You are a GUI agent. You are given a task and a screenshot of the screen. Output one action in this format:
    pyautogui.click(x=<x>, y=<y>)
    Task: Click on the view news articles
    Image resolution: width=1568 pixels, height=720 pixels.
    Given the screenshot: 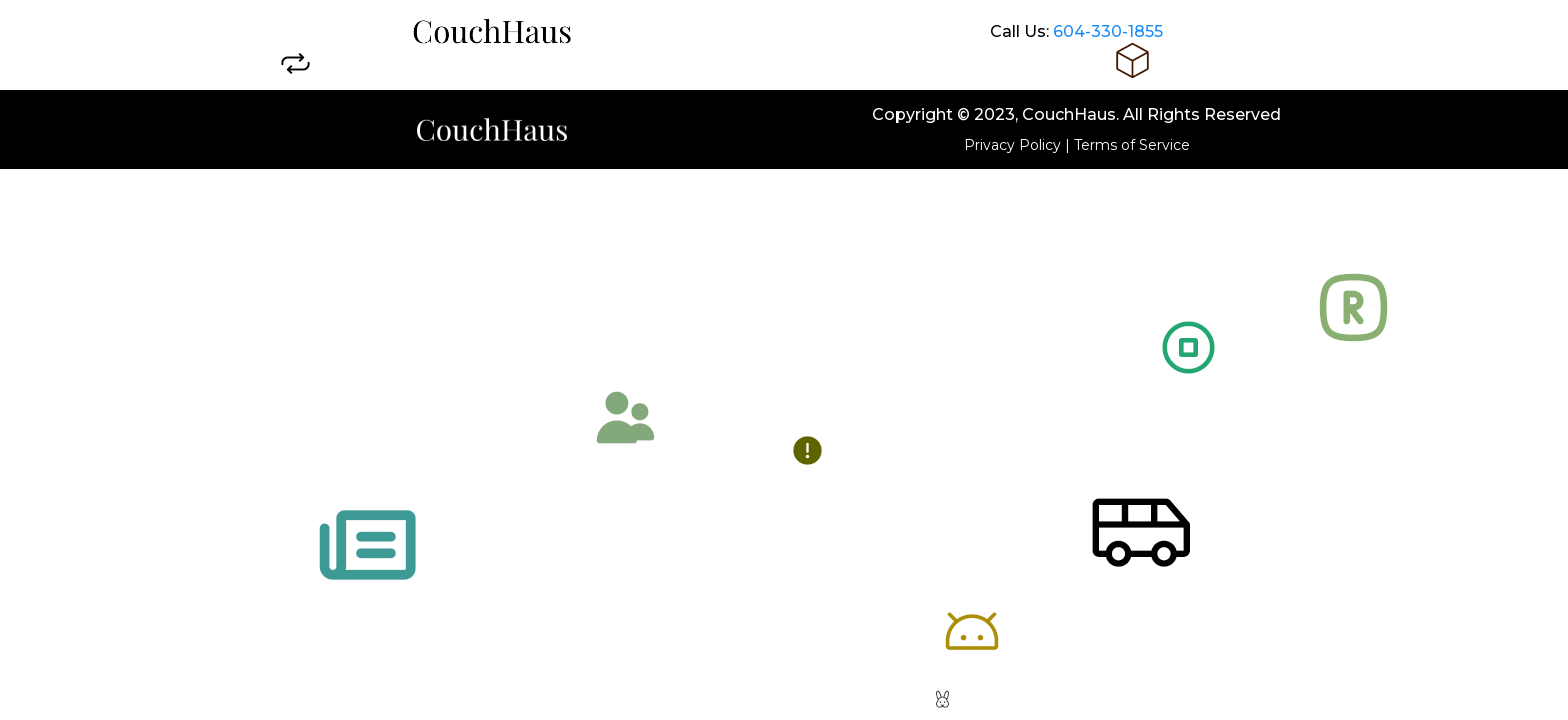 What is the action you would take?
    pyautogui.click(x=371, y=545)
    